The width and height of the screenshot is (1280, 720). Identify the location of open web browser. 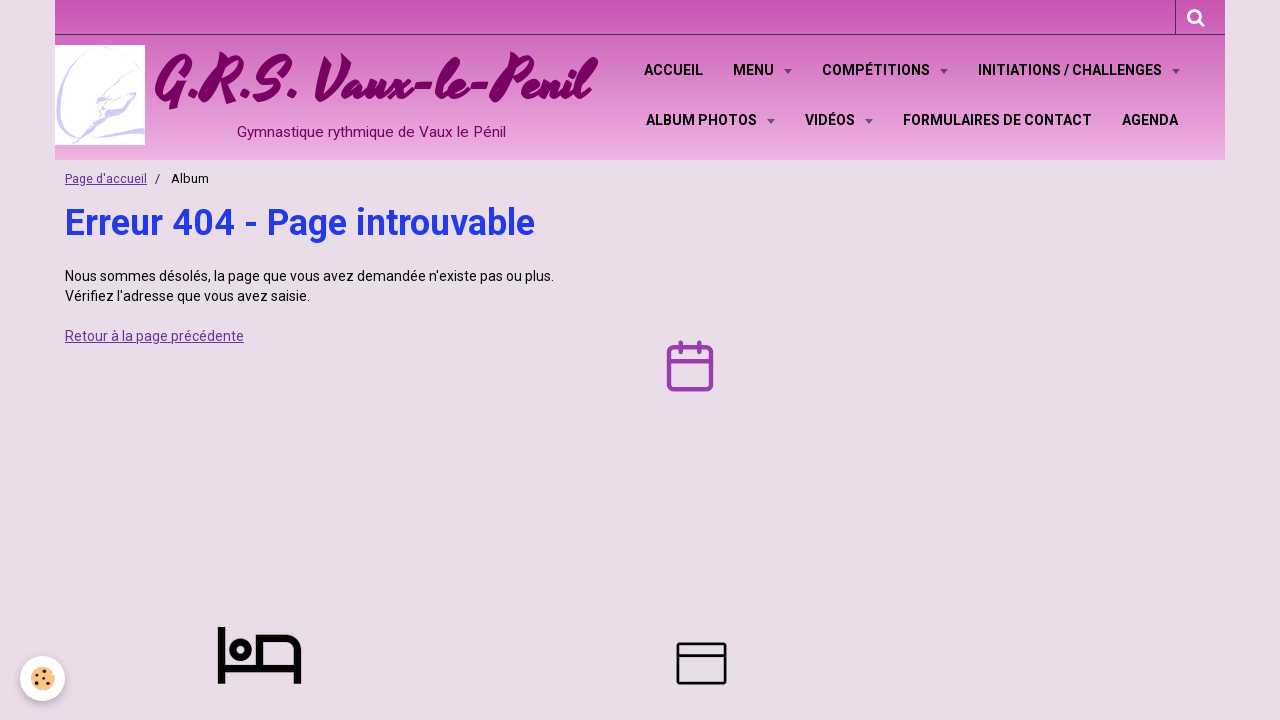
(701, 663).